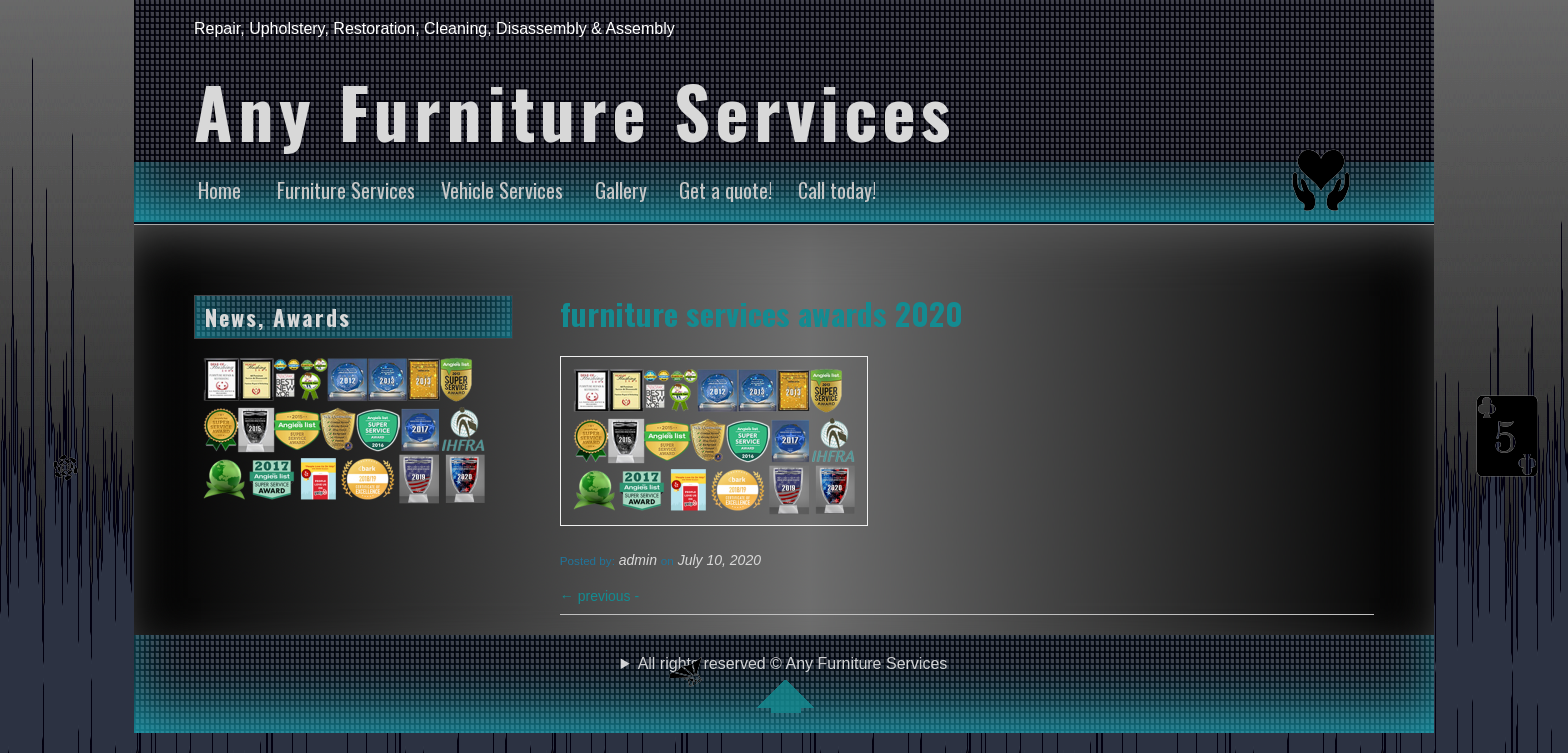 This screenshot has width=1568, height=753. I want to click on access hang gliding or paragliding activities, so click(686, 672).